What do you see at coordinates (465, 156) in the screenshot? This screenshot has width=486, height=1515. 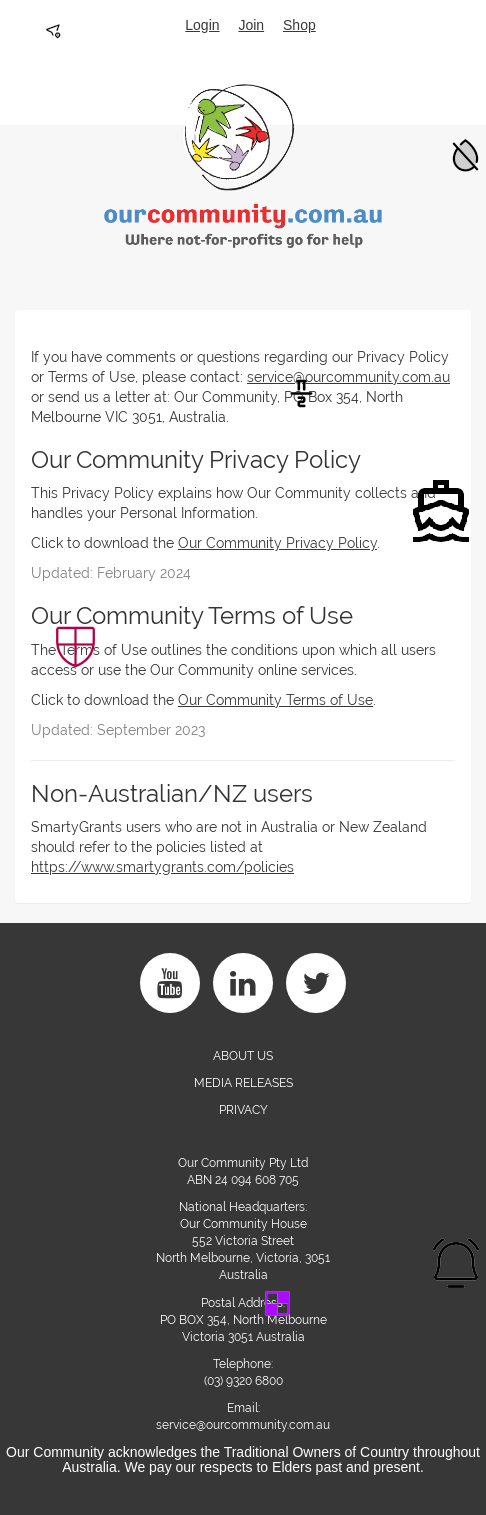 I see `disable water or liquid detection` at bounding box center [465, 156].